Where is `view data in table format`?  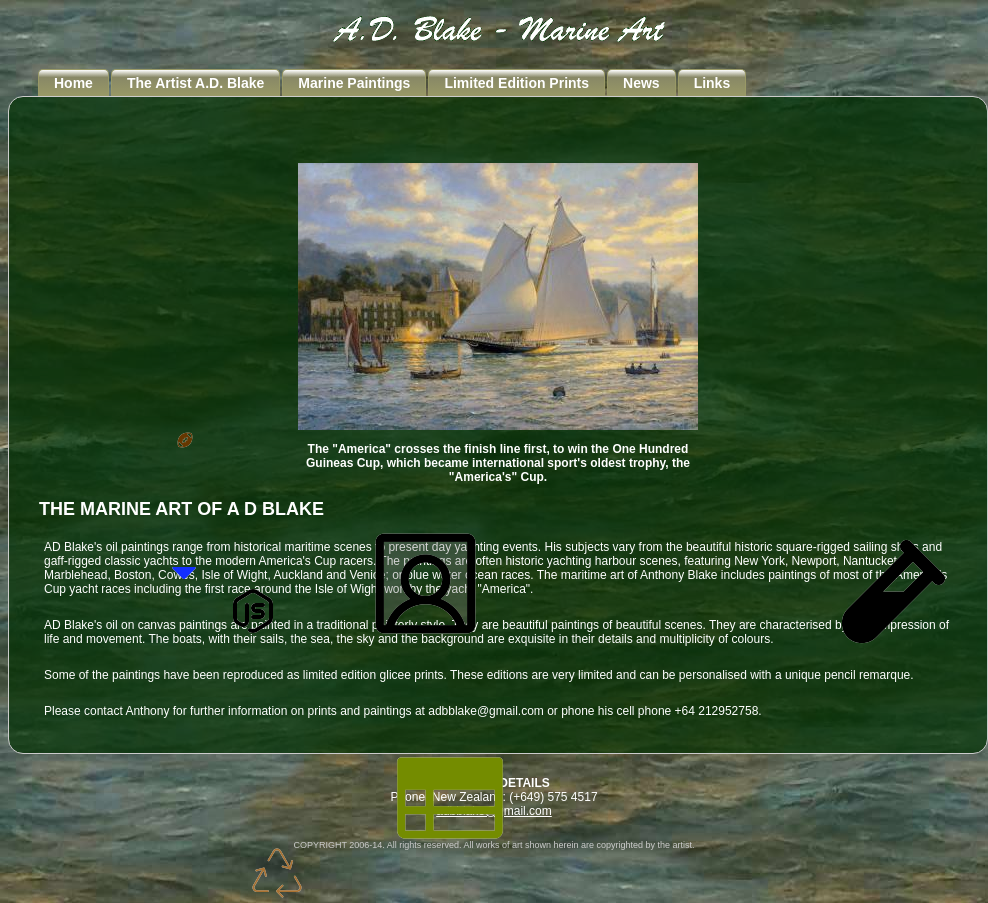 view data in table format is located at coordinates (450, 798).